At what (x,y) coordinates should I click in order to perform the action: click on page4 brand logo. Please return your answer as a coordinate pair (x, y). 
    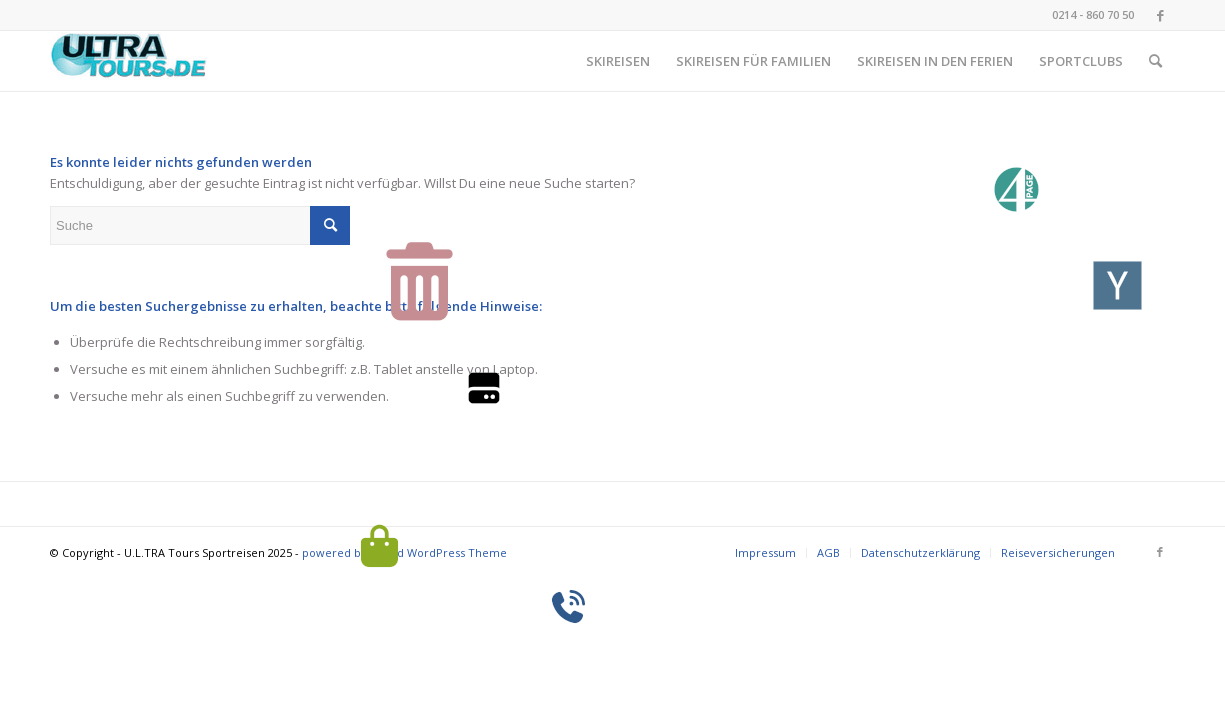
    Looking at the image, I should click on (1016, 189).